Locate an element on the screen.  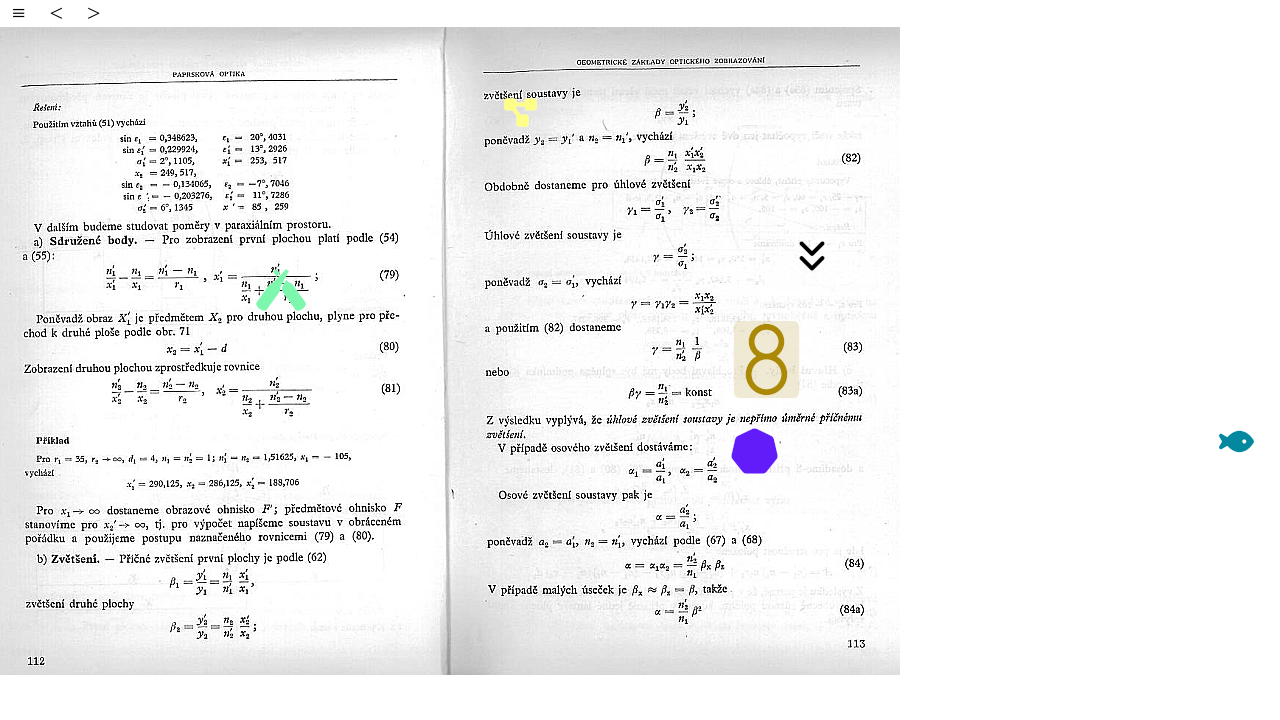
indicates seafood or fish-related content is located at coordinates (1236, 441).